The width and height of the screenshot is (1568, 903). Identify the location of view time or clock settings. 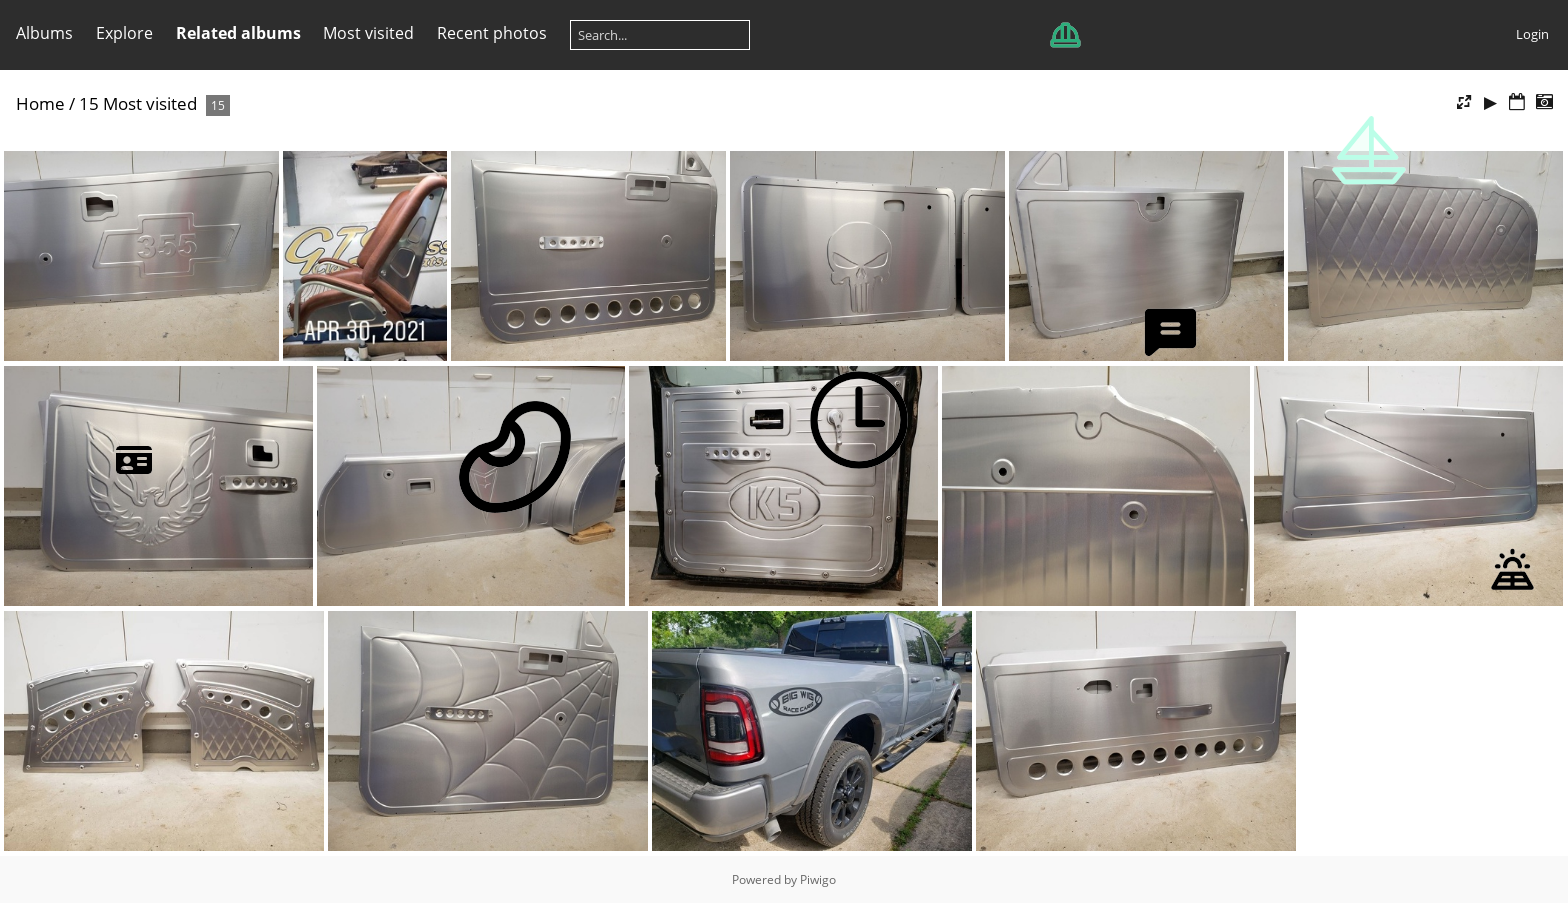
(859, 420).